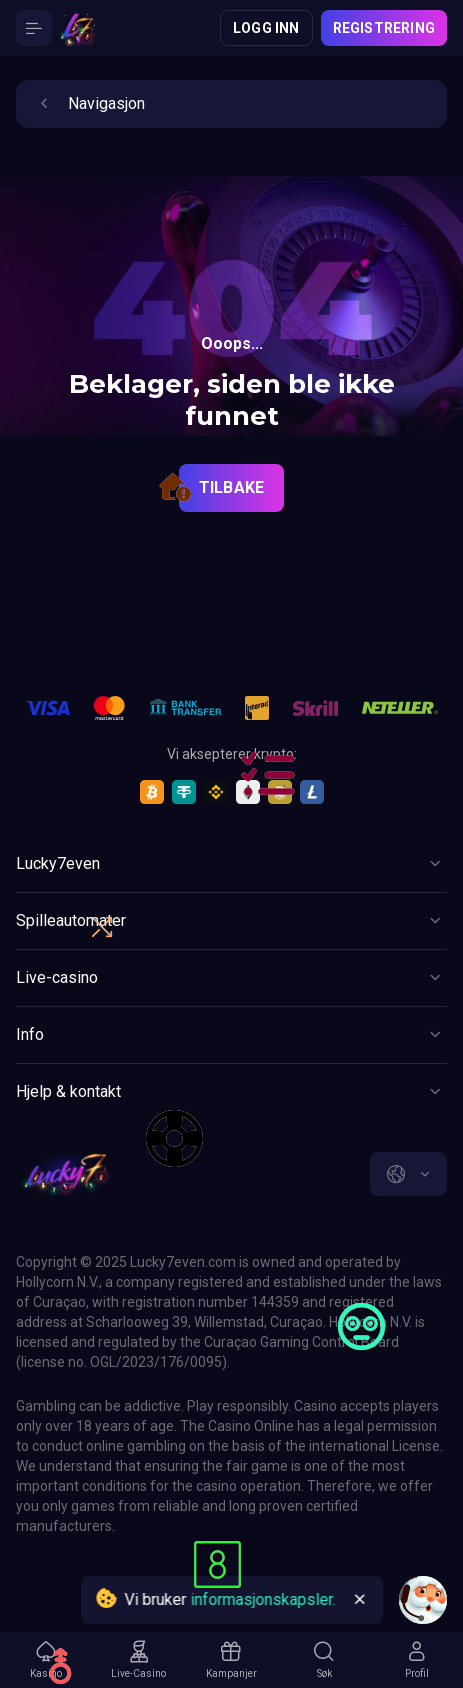 This screenshot has width=463, height=1688. What do you see at coordinates (174, 1138) in the screenshot?
I see `access help or support center` at bounding box center [174, 1138].